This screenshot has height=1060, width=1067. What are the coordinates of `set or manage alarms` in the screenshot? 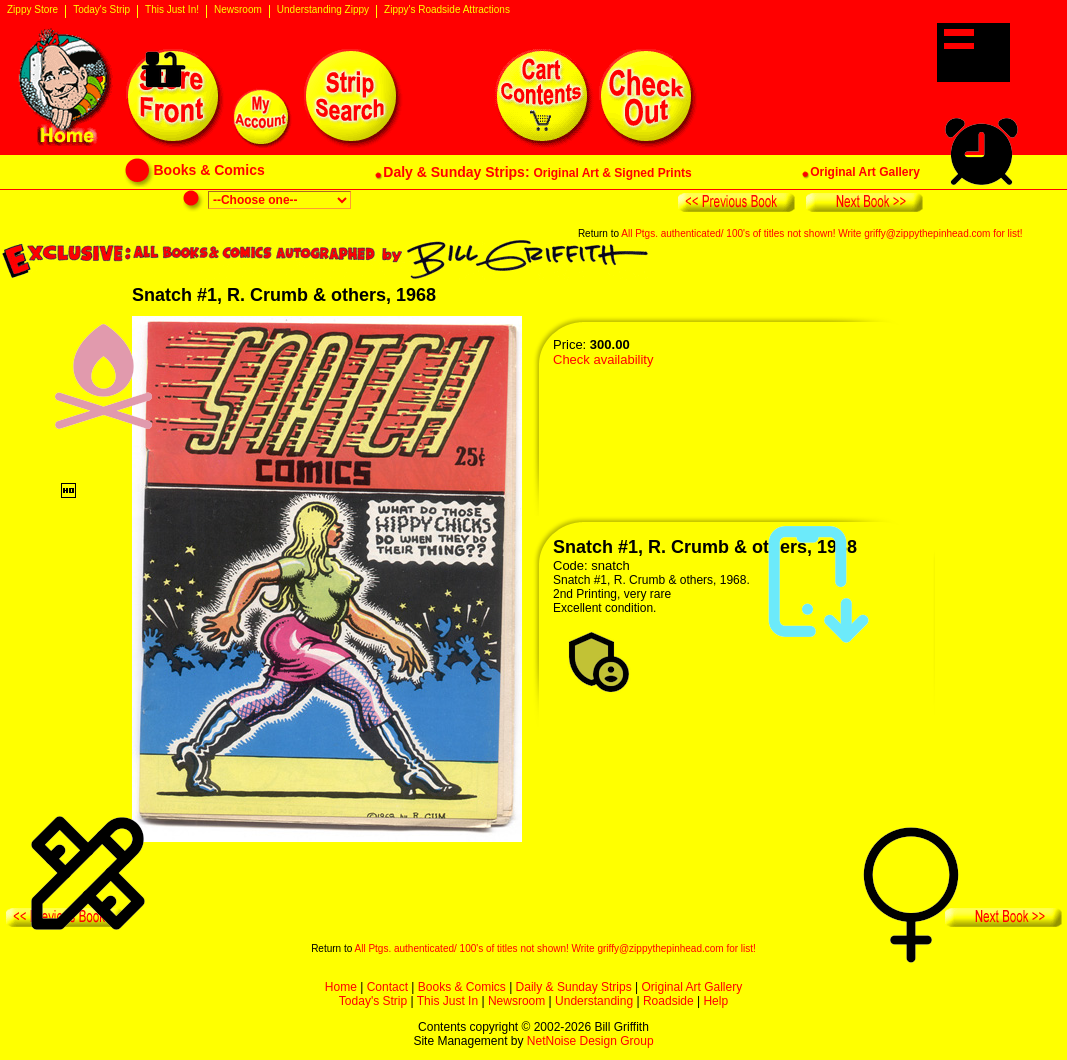 It's located at (981, 151).